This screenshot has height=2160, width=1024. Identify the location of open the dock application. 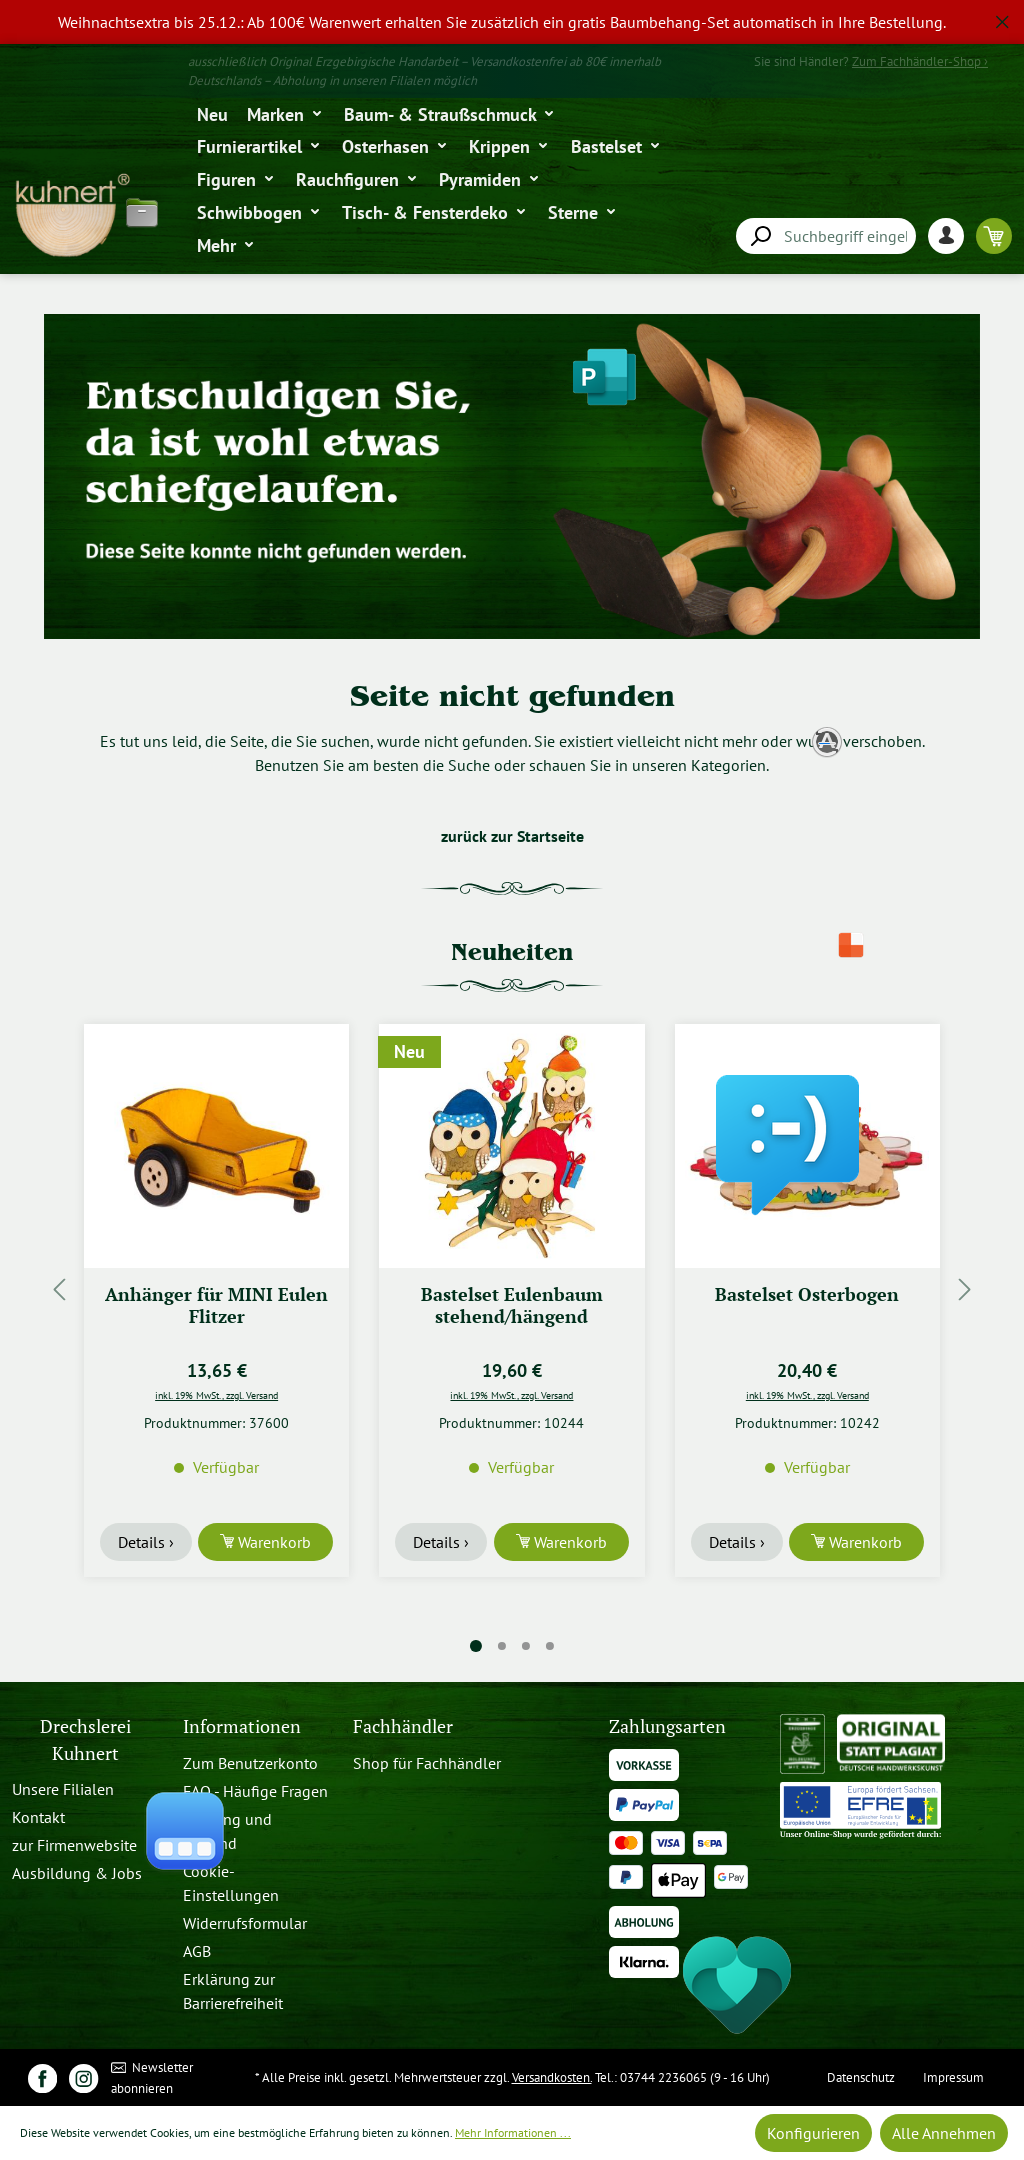
(185, 1831).